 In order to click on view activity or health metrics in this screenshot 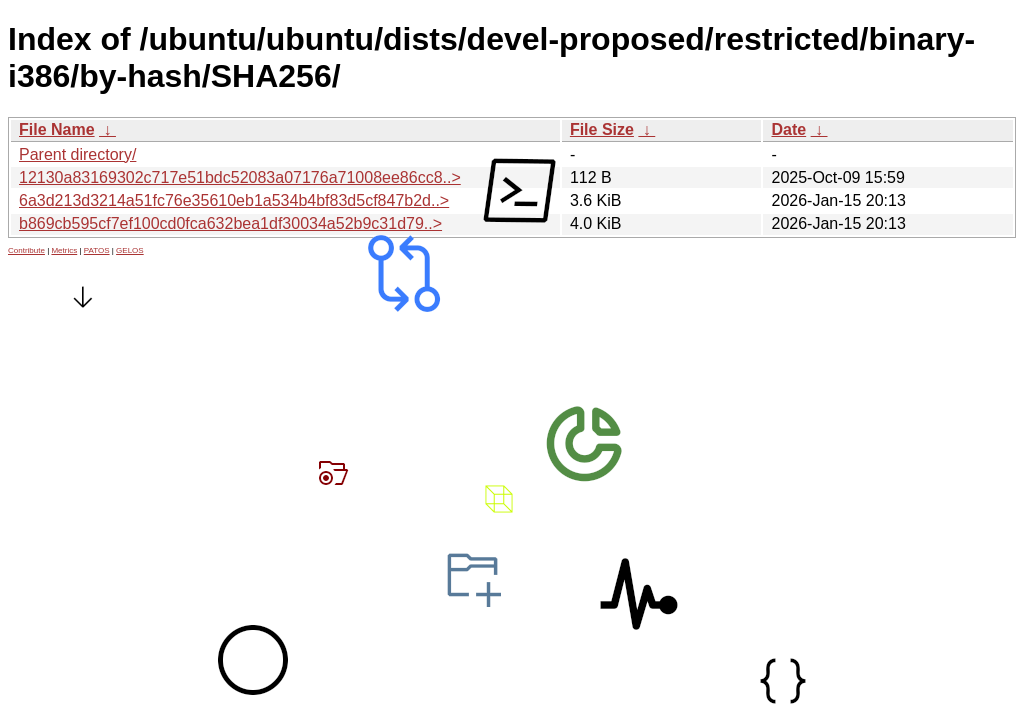, I will do `click(639, 594)`.